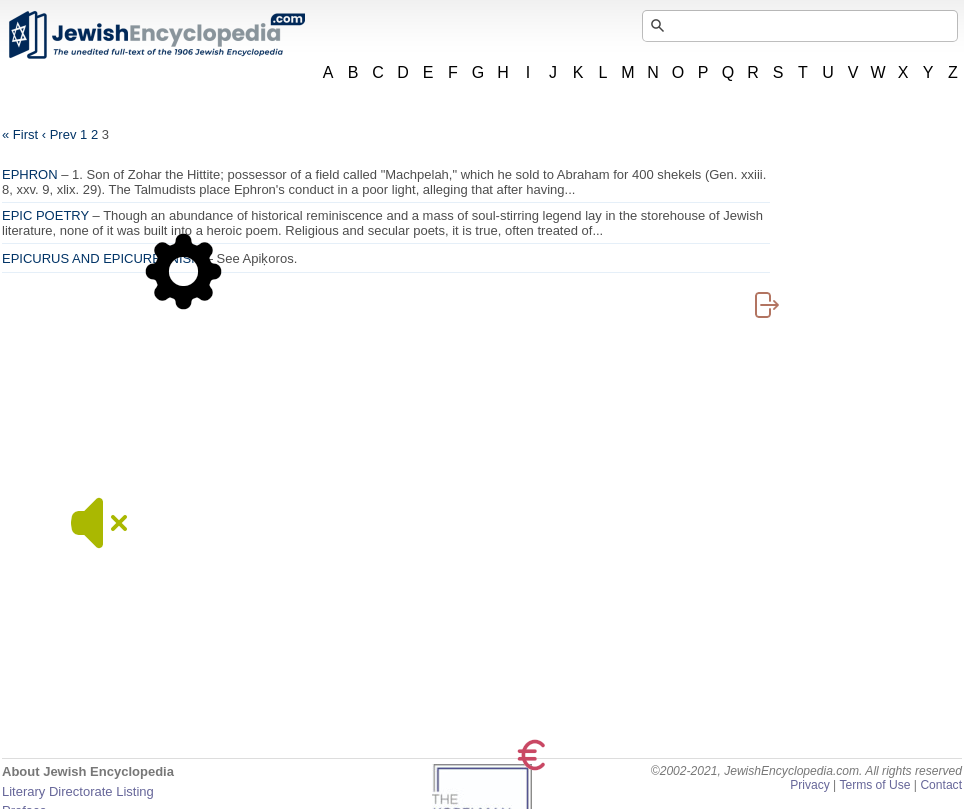 The image size is (964, 809). What do you see at coordinates (99, 523) in the screenshot?
I see `mute audio or sound` at bounding box center [99, 523].